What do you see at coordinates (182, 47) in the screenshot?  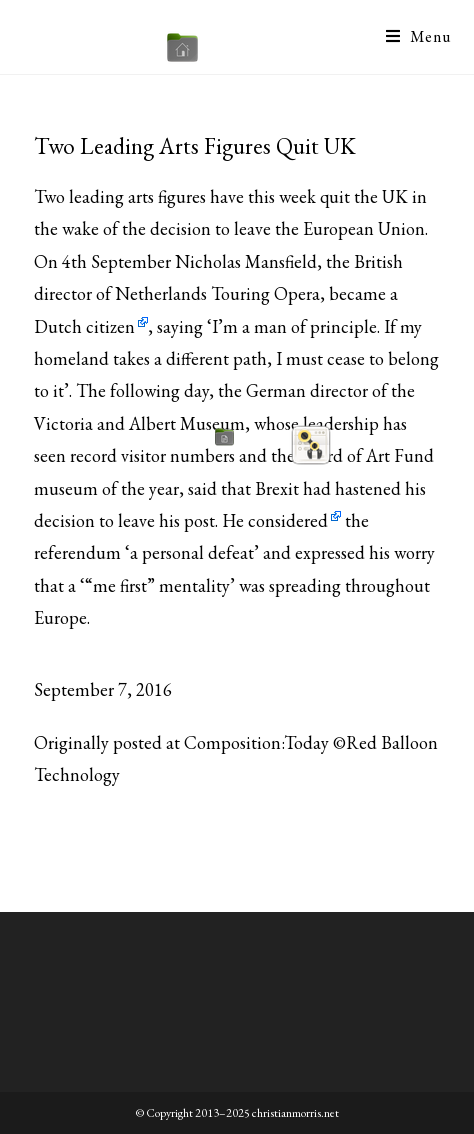 I see `access your home folder` at bounding box center [182, 47].